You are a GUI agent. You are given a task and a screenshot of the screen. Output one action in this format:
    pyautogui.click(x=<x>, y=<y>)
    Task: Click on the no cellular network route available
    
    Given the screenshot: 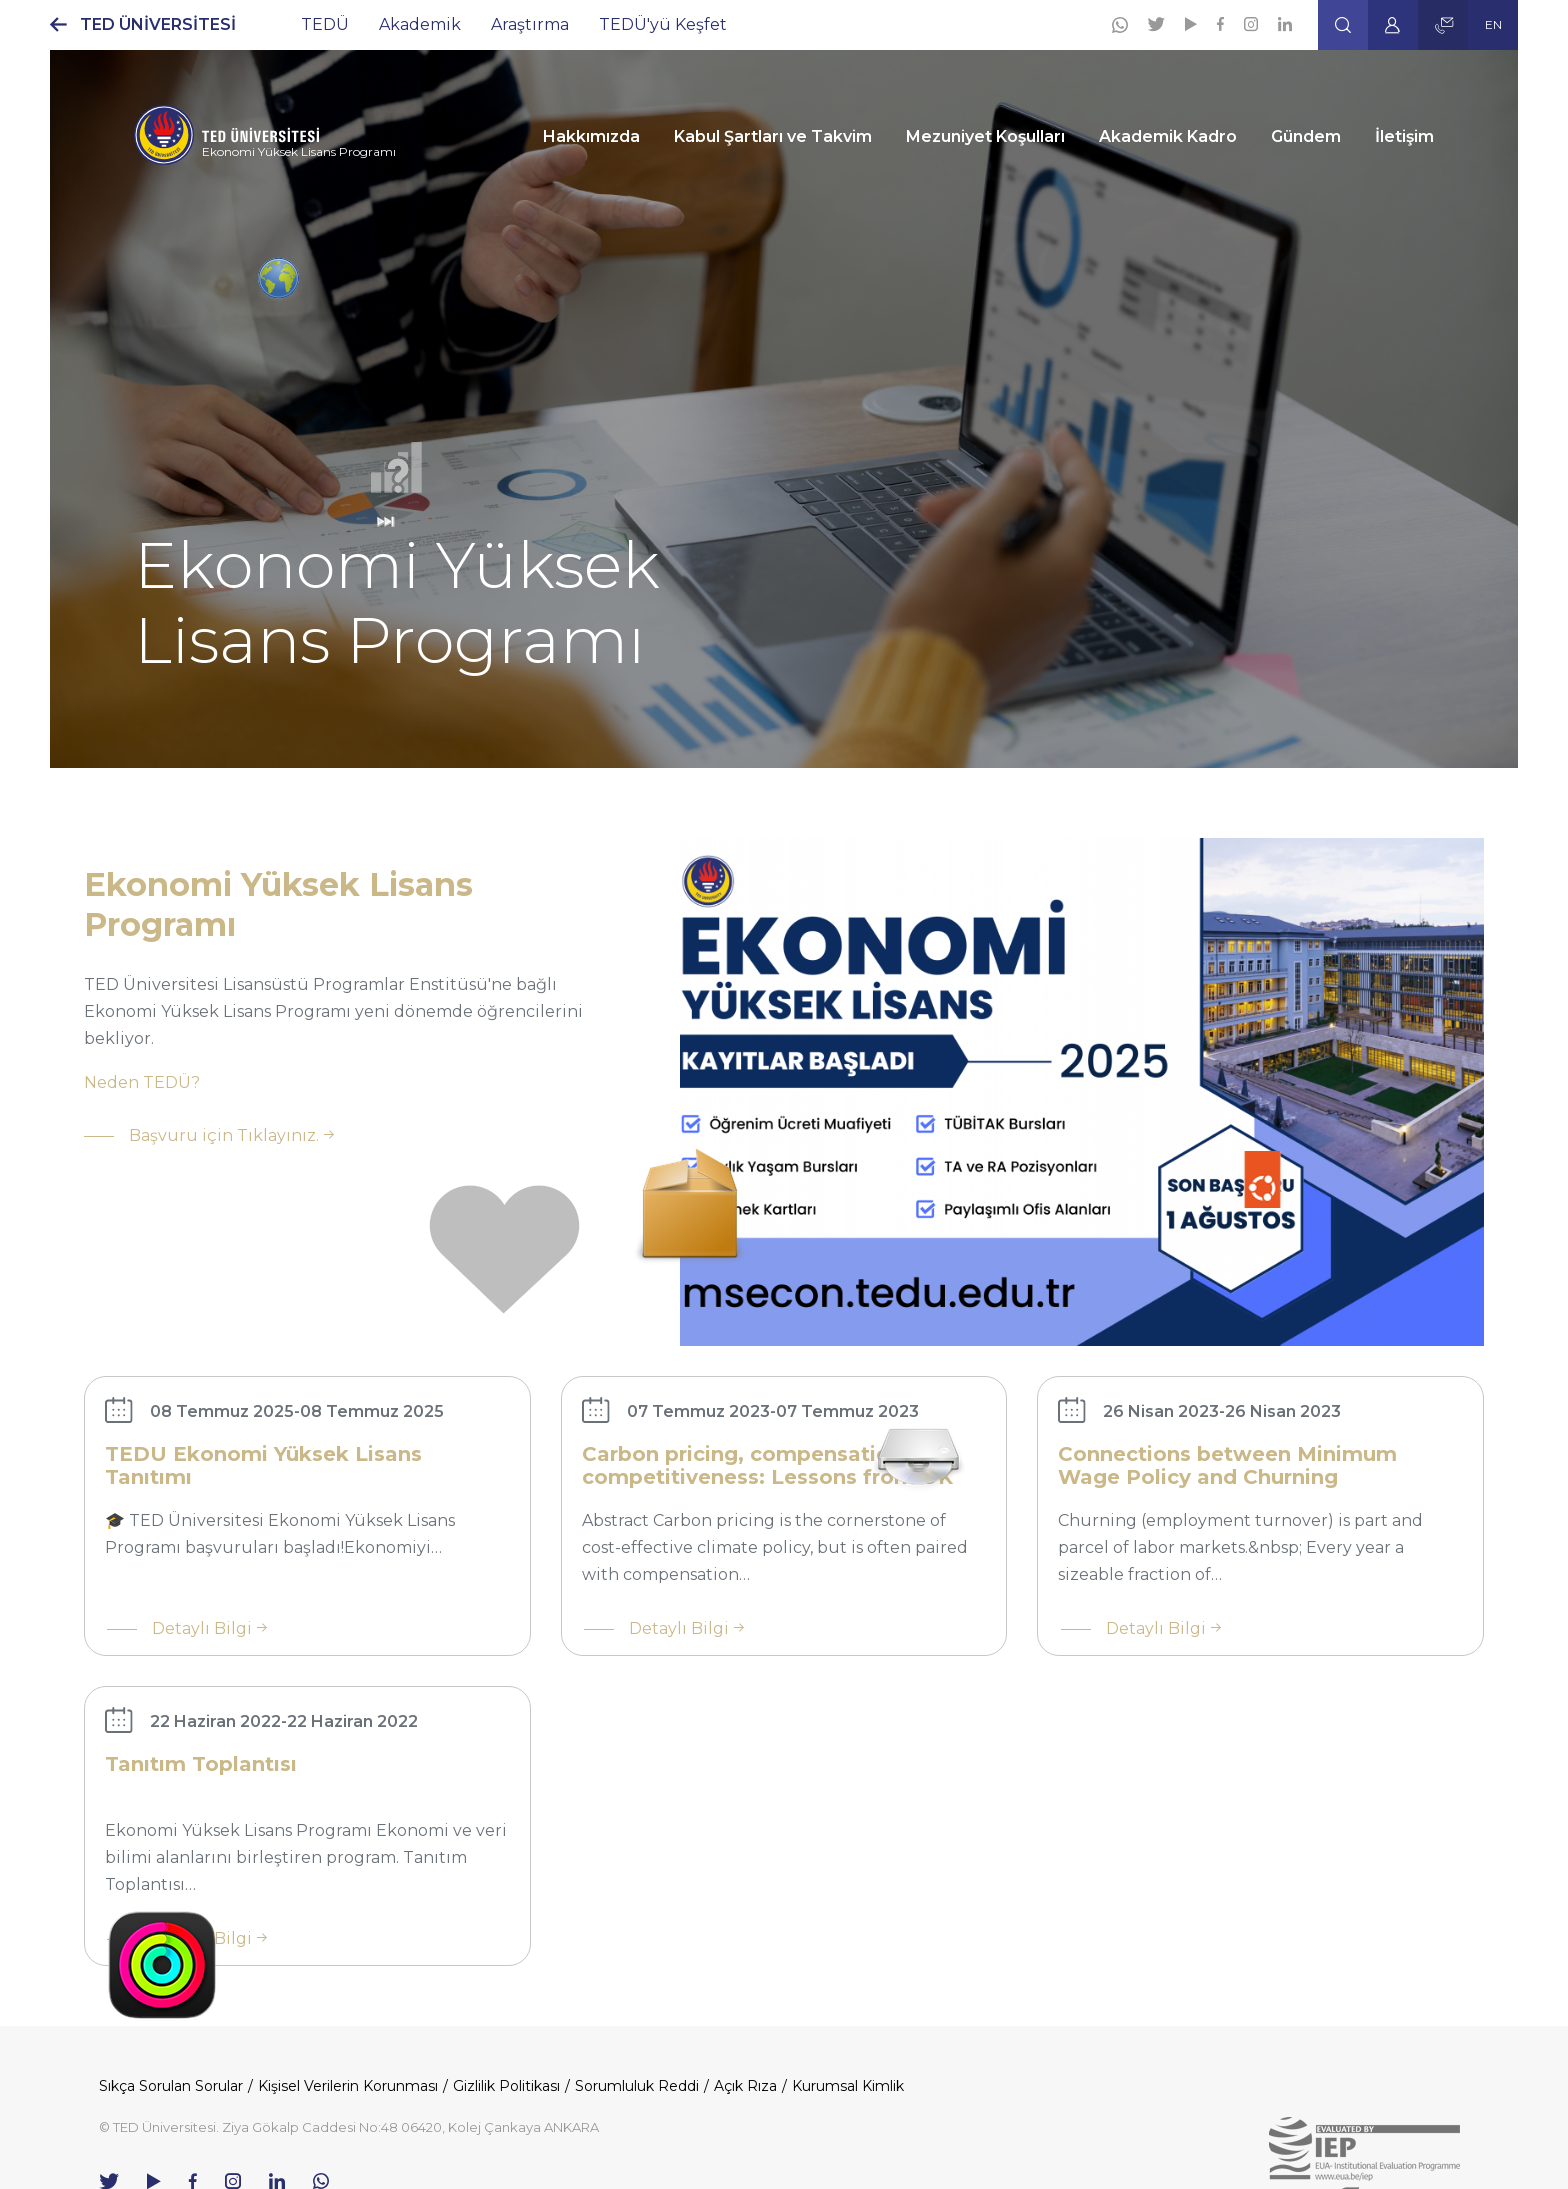 What is the action you would take?
    pyautogui.click(x=398, y=469)
    